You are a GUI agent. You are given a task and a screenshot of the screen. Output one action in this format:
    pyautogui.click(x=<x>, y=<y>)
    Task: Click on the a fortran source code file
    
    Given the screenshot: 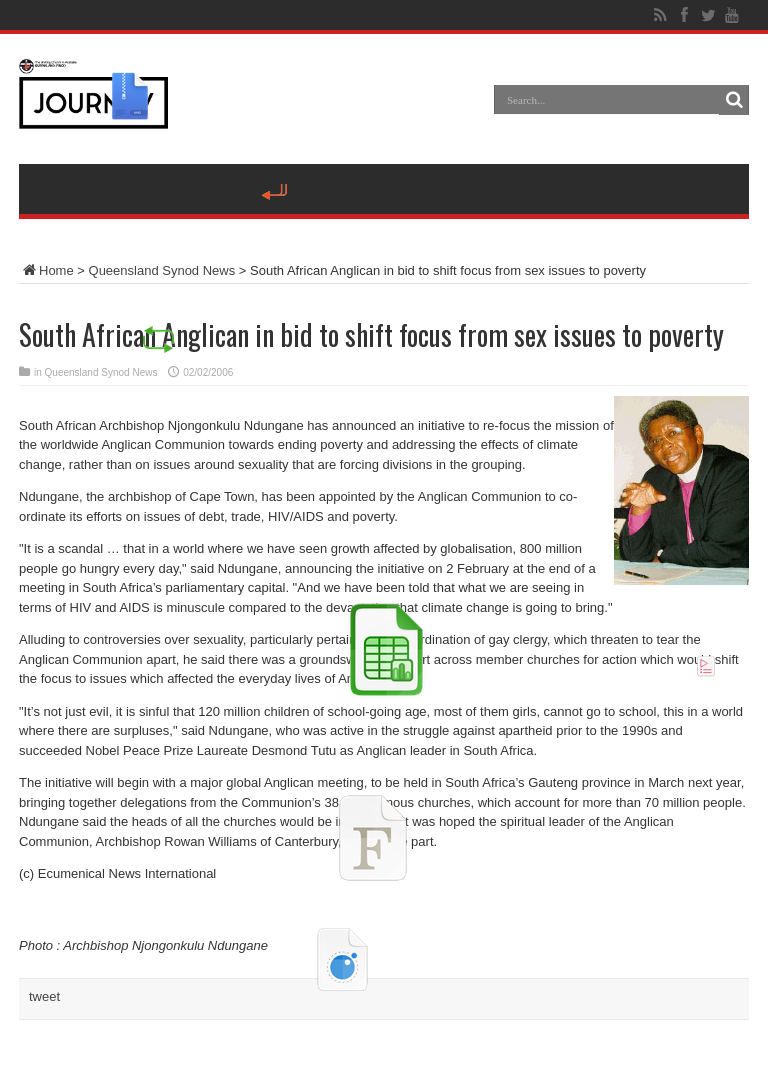 What is the action you would take?
    pyautogui.click(x=373, y=838)
    